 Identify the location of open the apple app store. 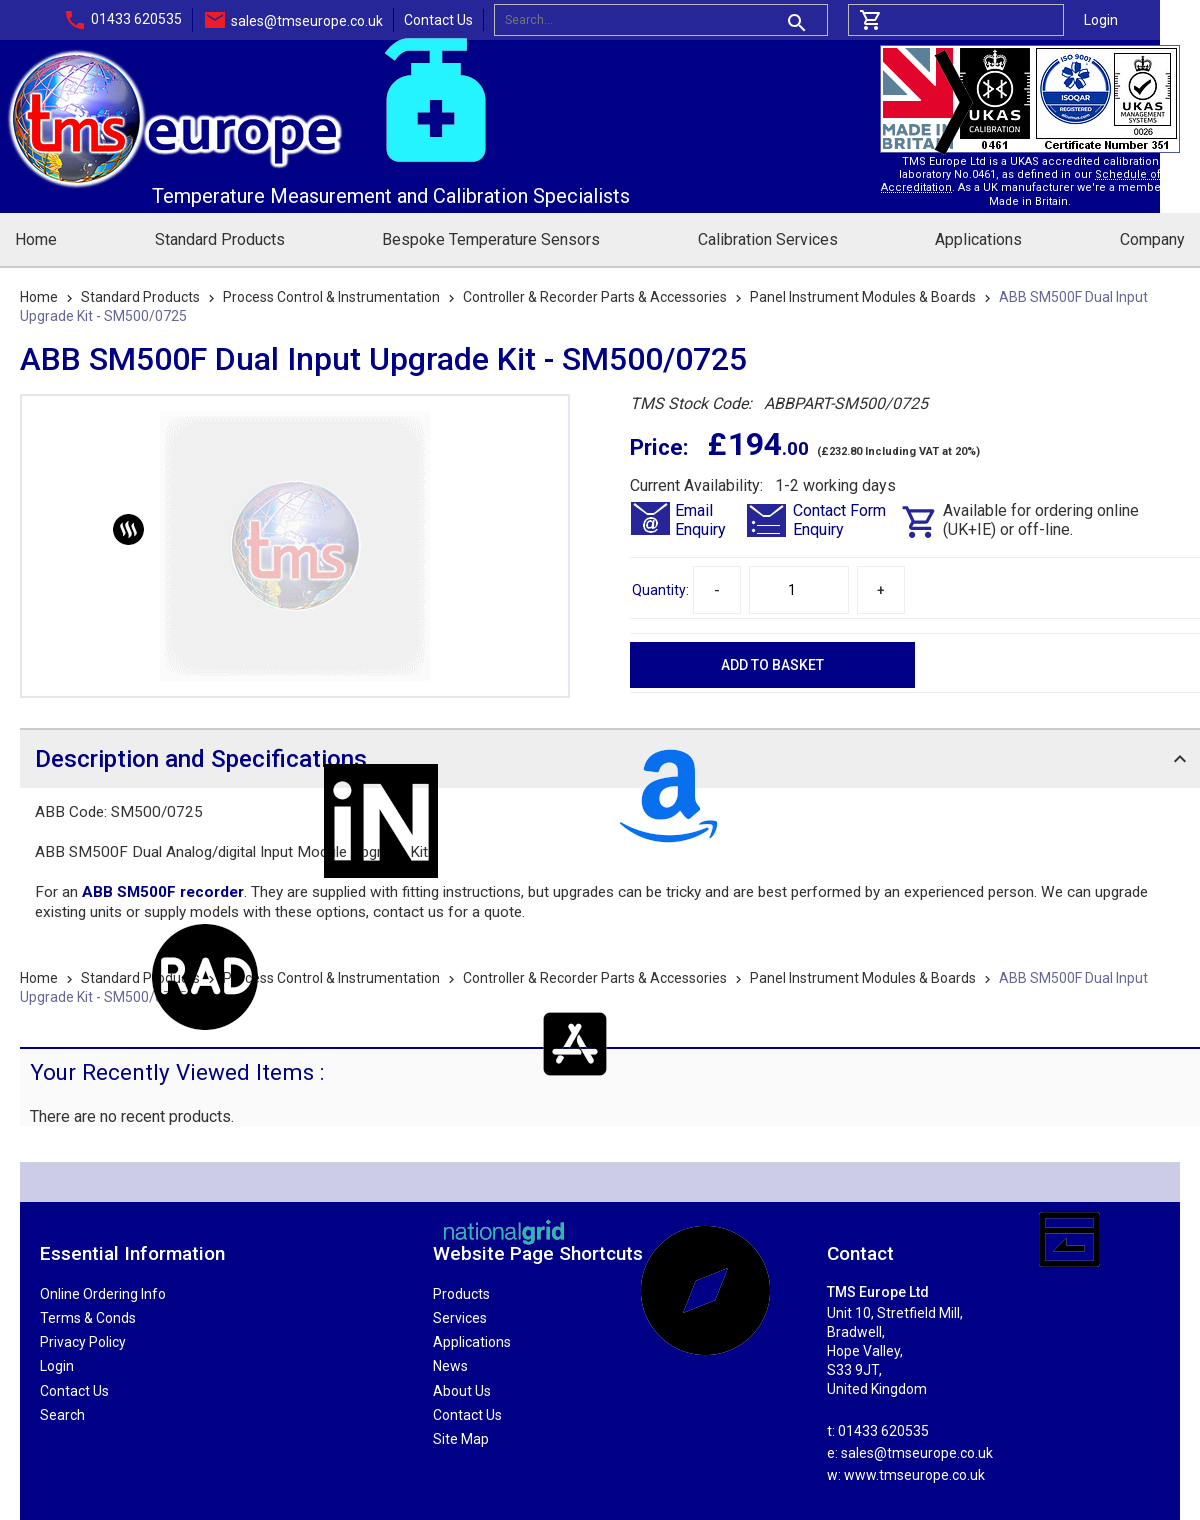
(575, 1044).